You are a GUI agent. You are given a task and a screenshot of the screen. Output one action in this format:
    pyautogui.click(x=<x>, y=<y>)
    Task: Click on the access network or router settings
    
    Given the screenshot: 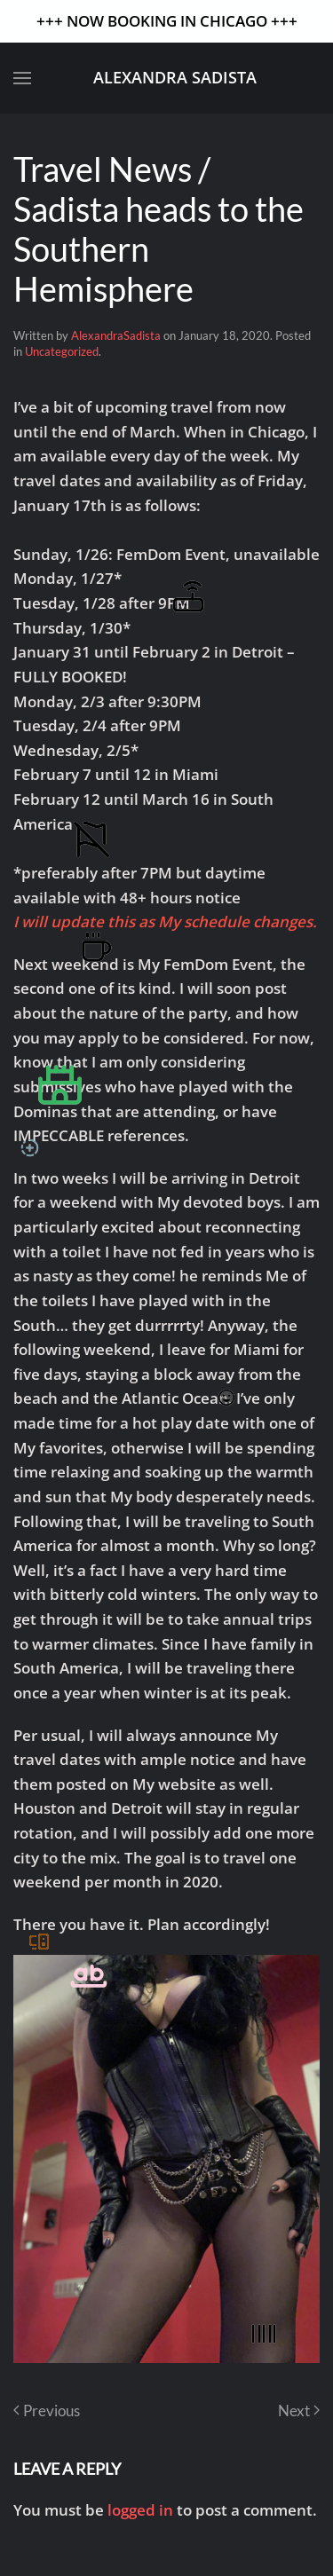 What is the action you would take?
    pyautogui.click(x=188, y=596)
    